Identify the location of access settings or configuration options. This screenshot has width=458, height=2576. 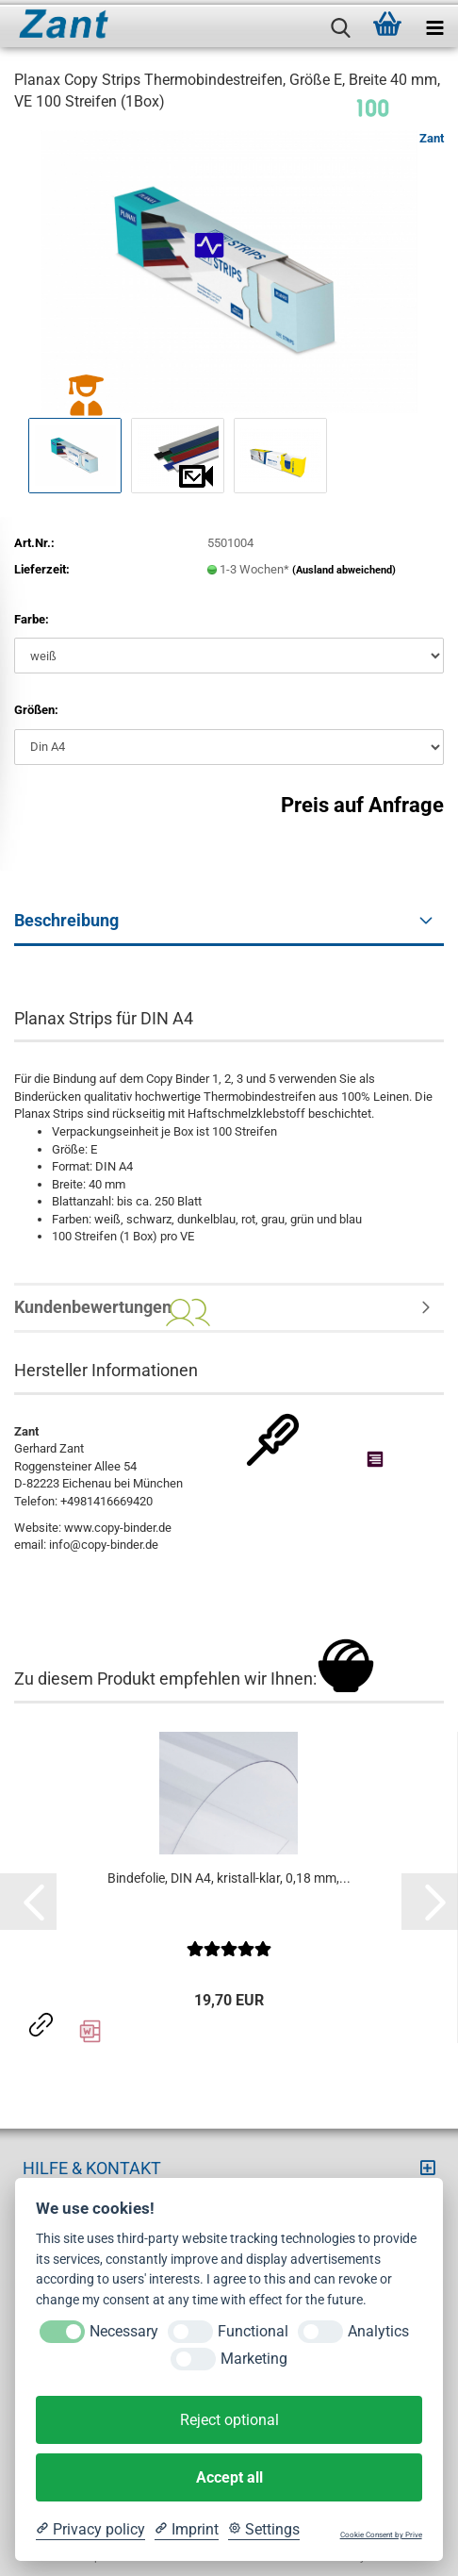
(272, 1439).